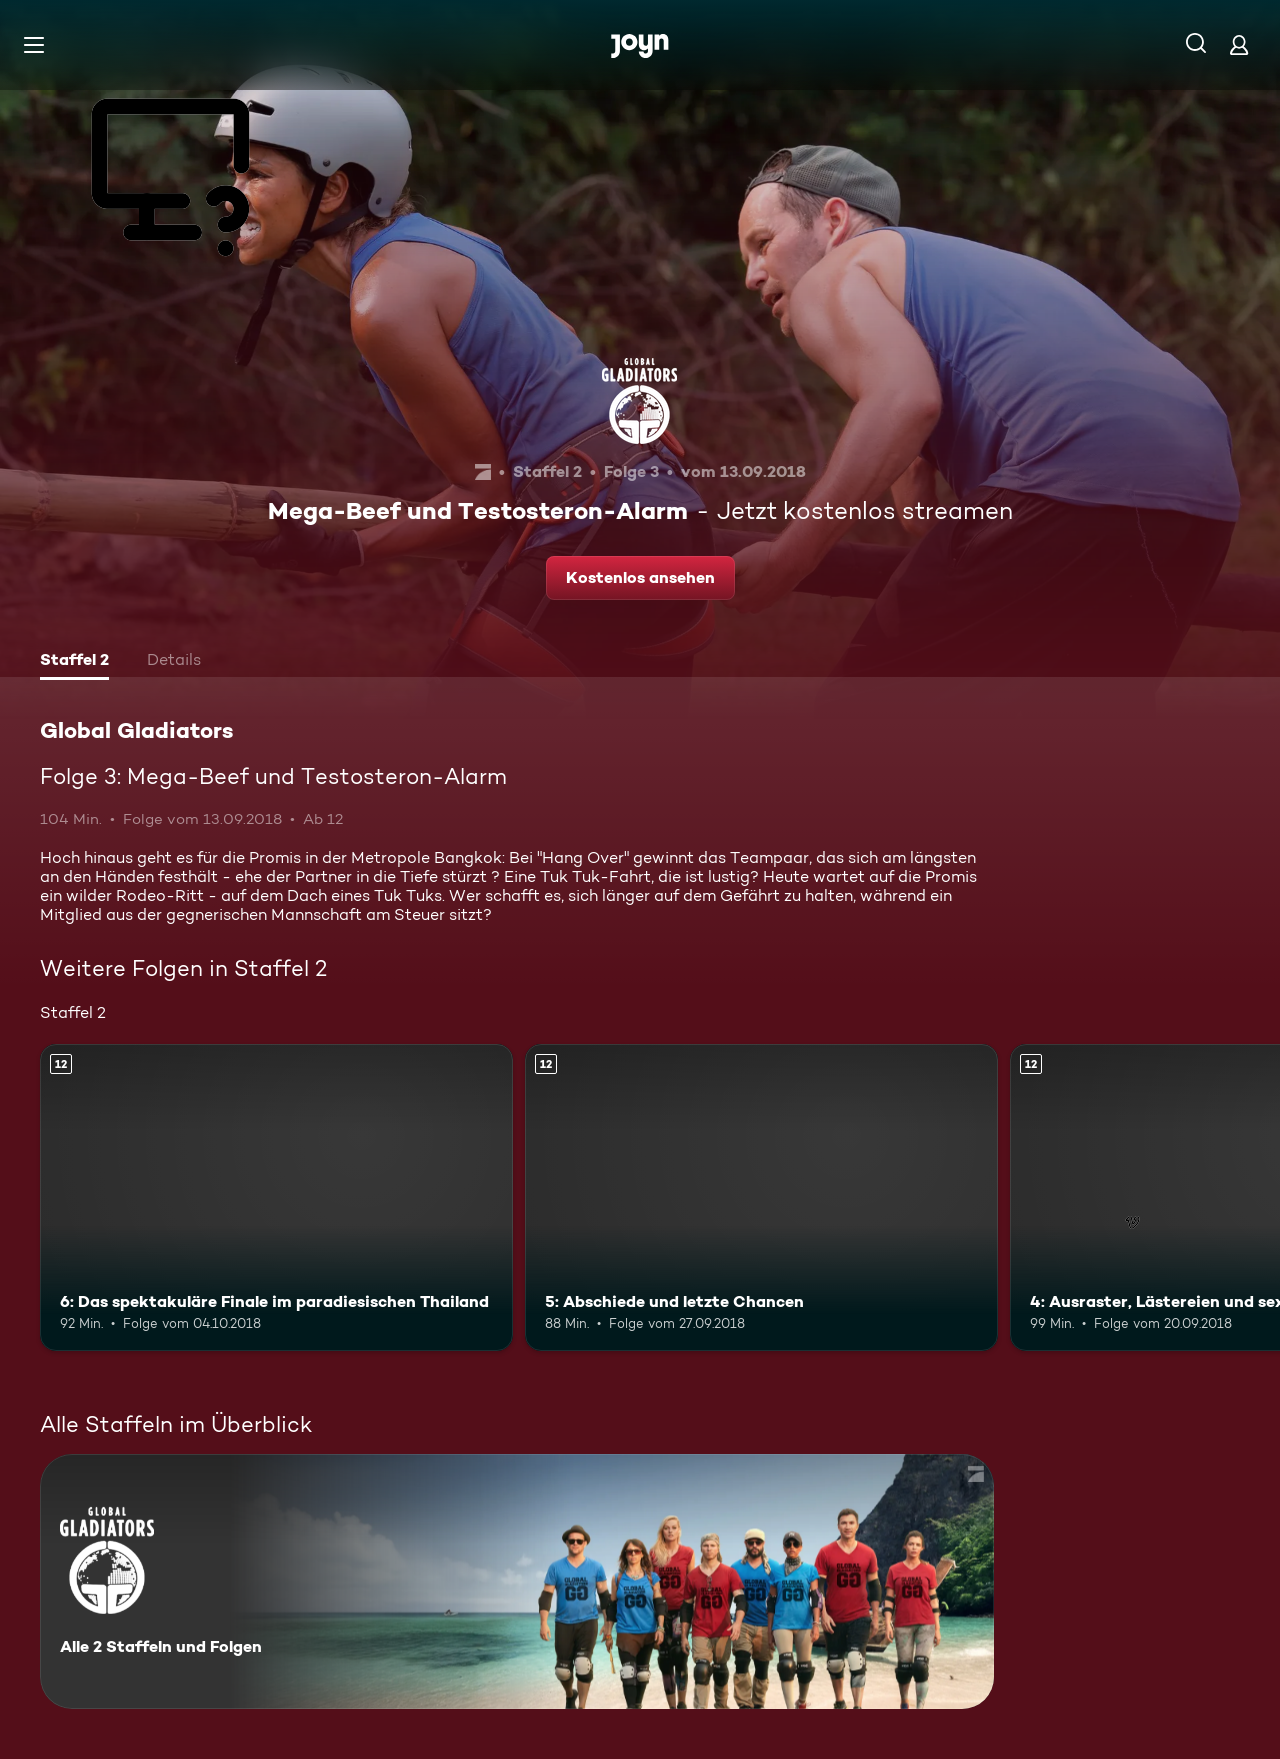 The width and height of the screenshot is (1280, 1759). I want to click on open Vimeo app or website, so click(1132, 1222).